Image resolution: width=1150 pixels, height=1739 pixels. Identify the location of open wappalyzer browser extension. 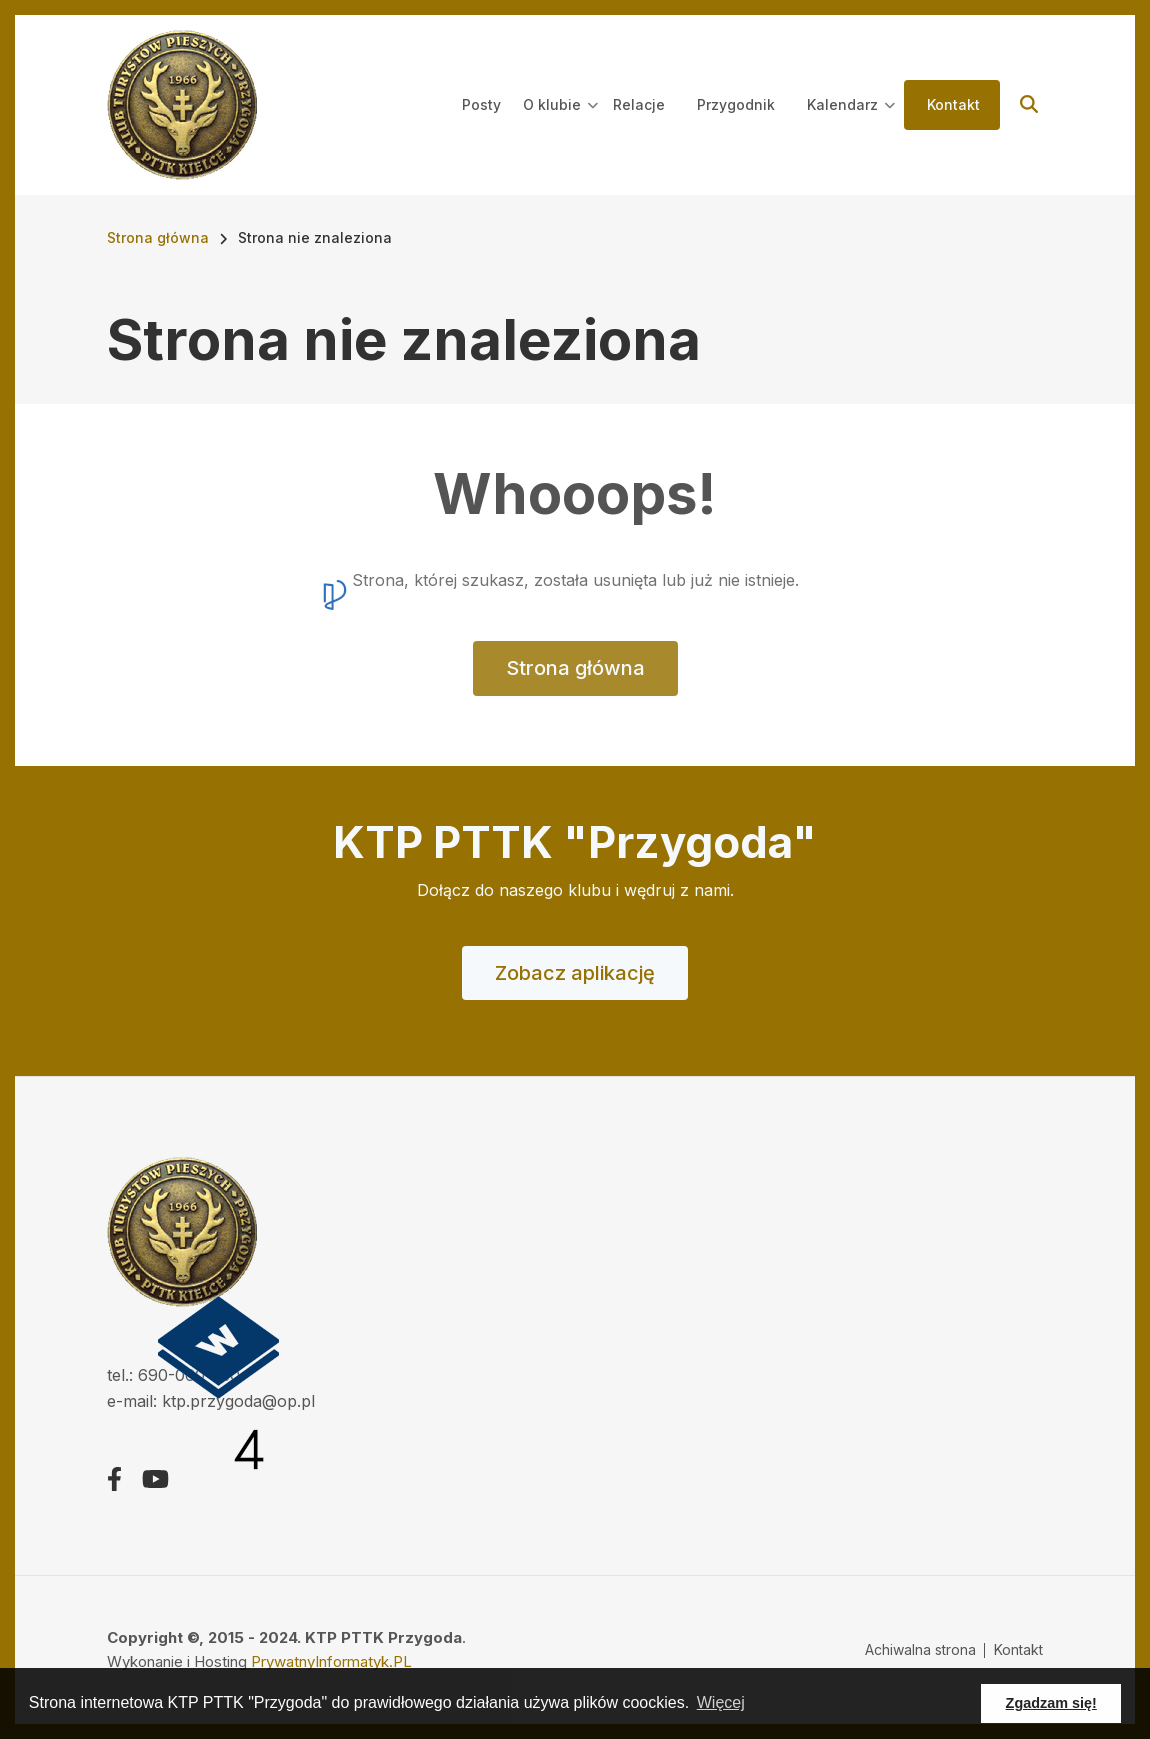
(218, 1347).